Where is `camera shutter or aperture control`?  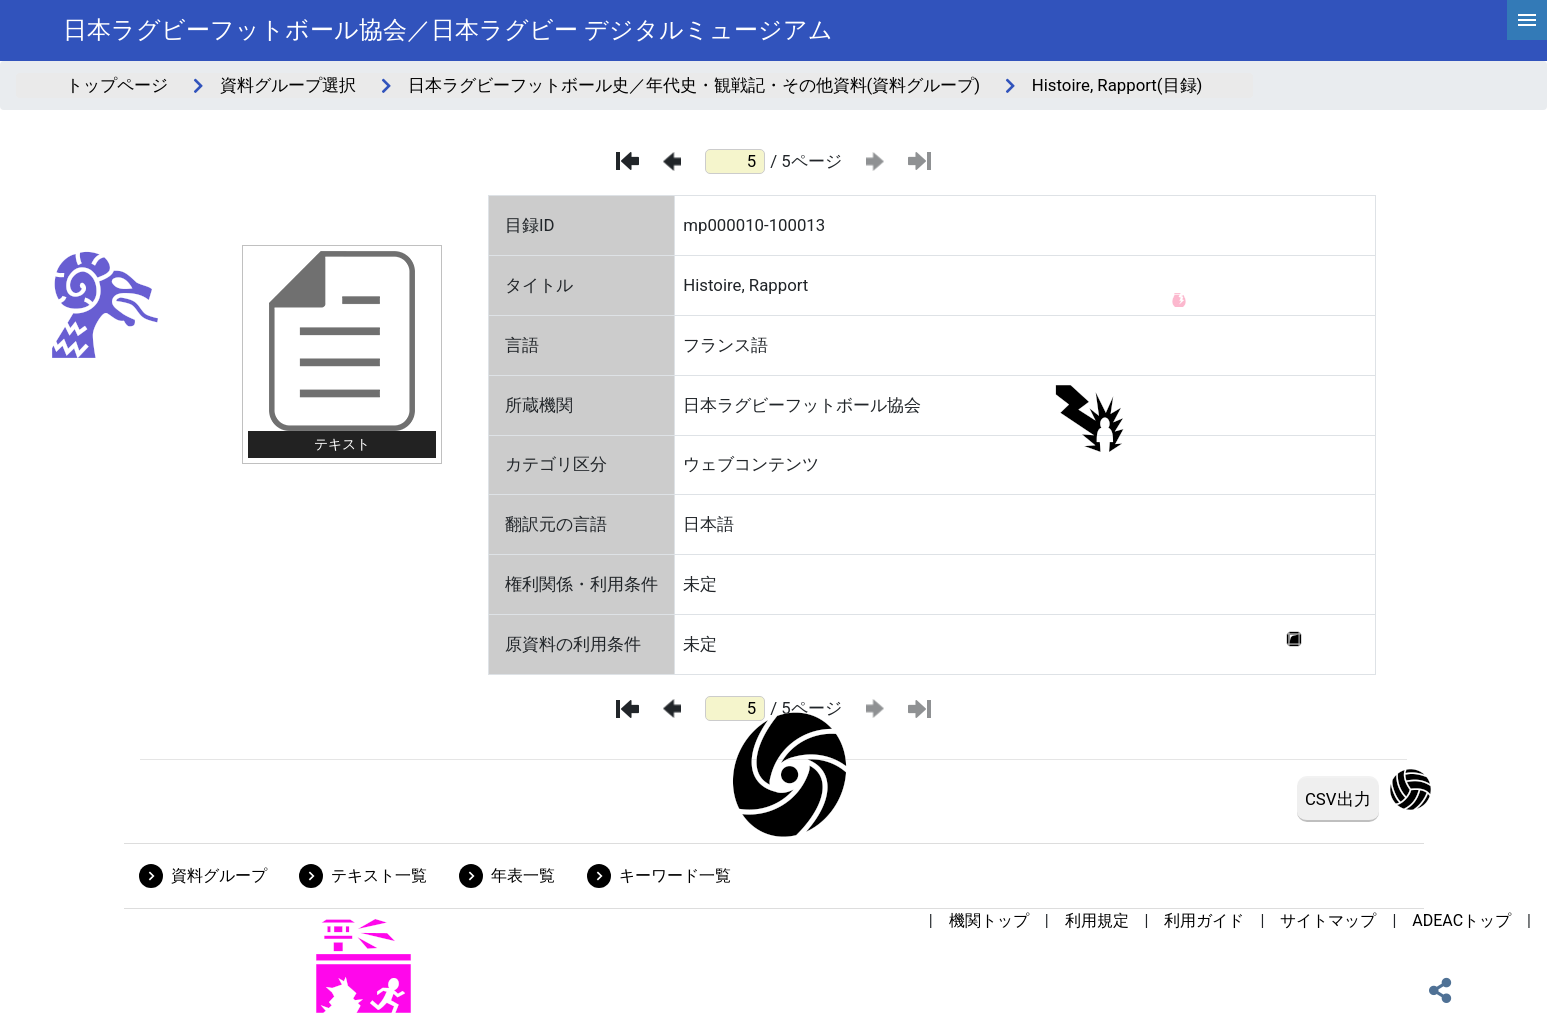 camera shutter or aperture control is located at coordinates (789, 774).